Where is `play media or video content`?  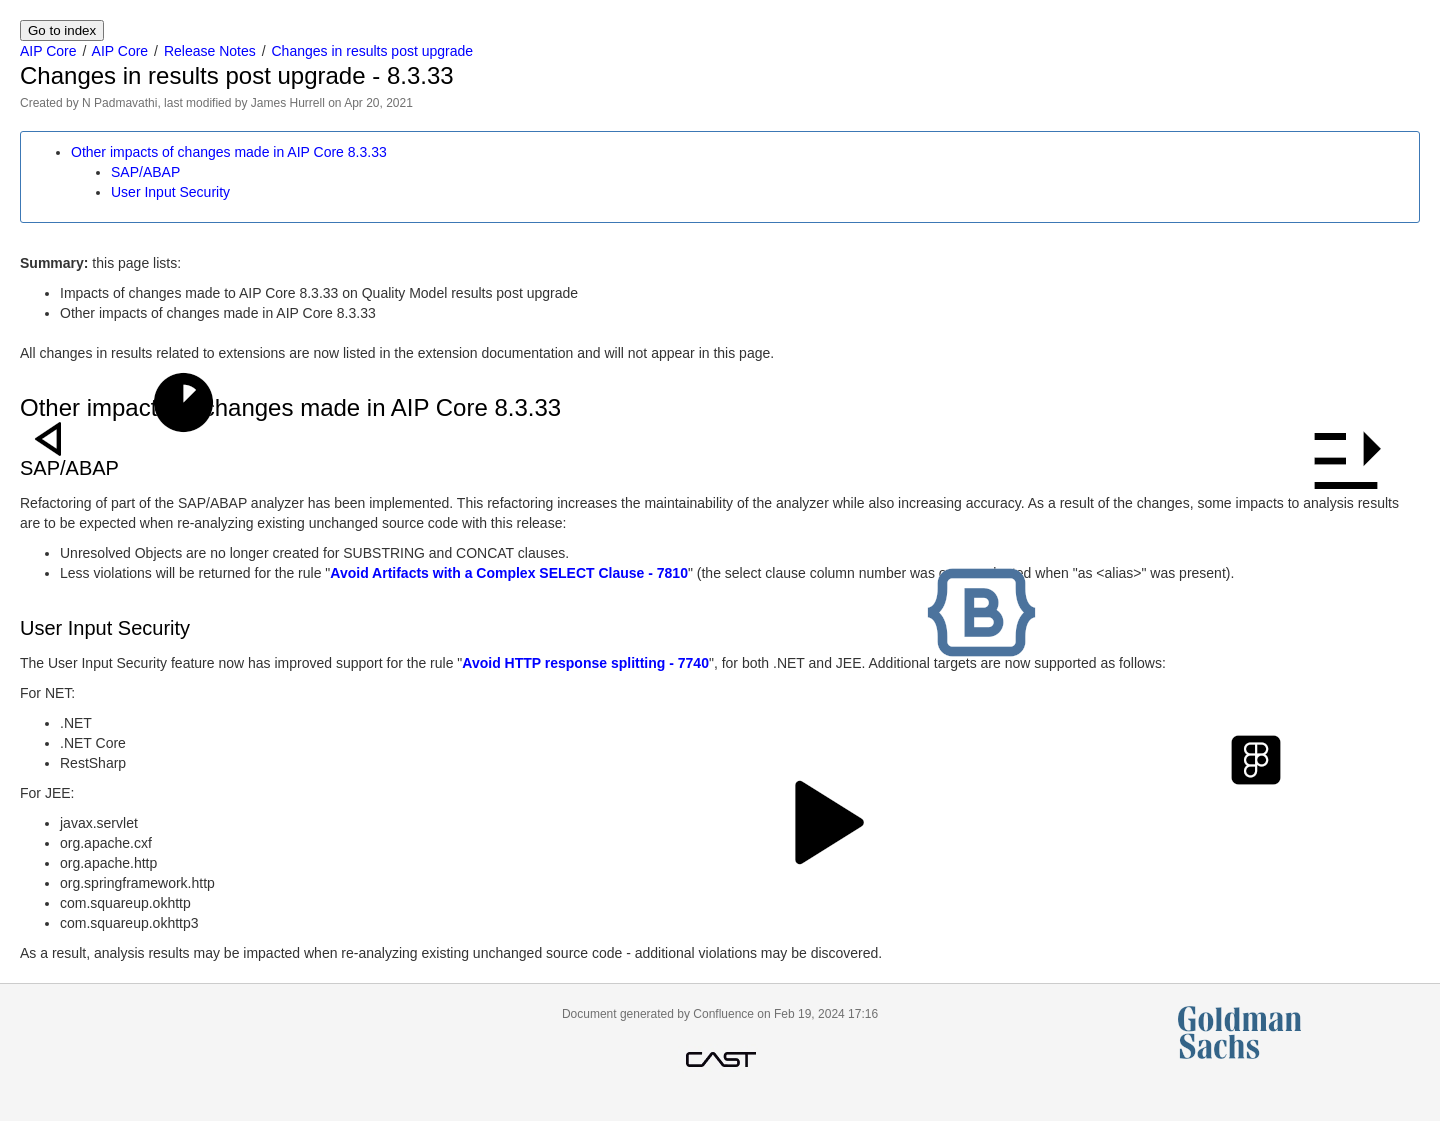
play media or video content is located at coordinates (822, 822).